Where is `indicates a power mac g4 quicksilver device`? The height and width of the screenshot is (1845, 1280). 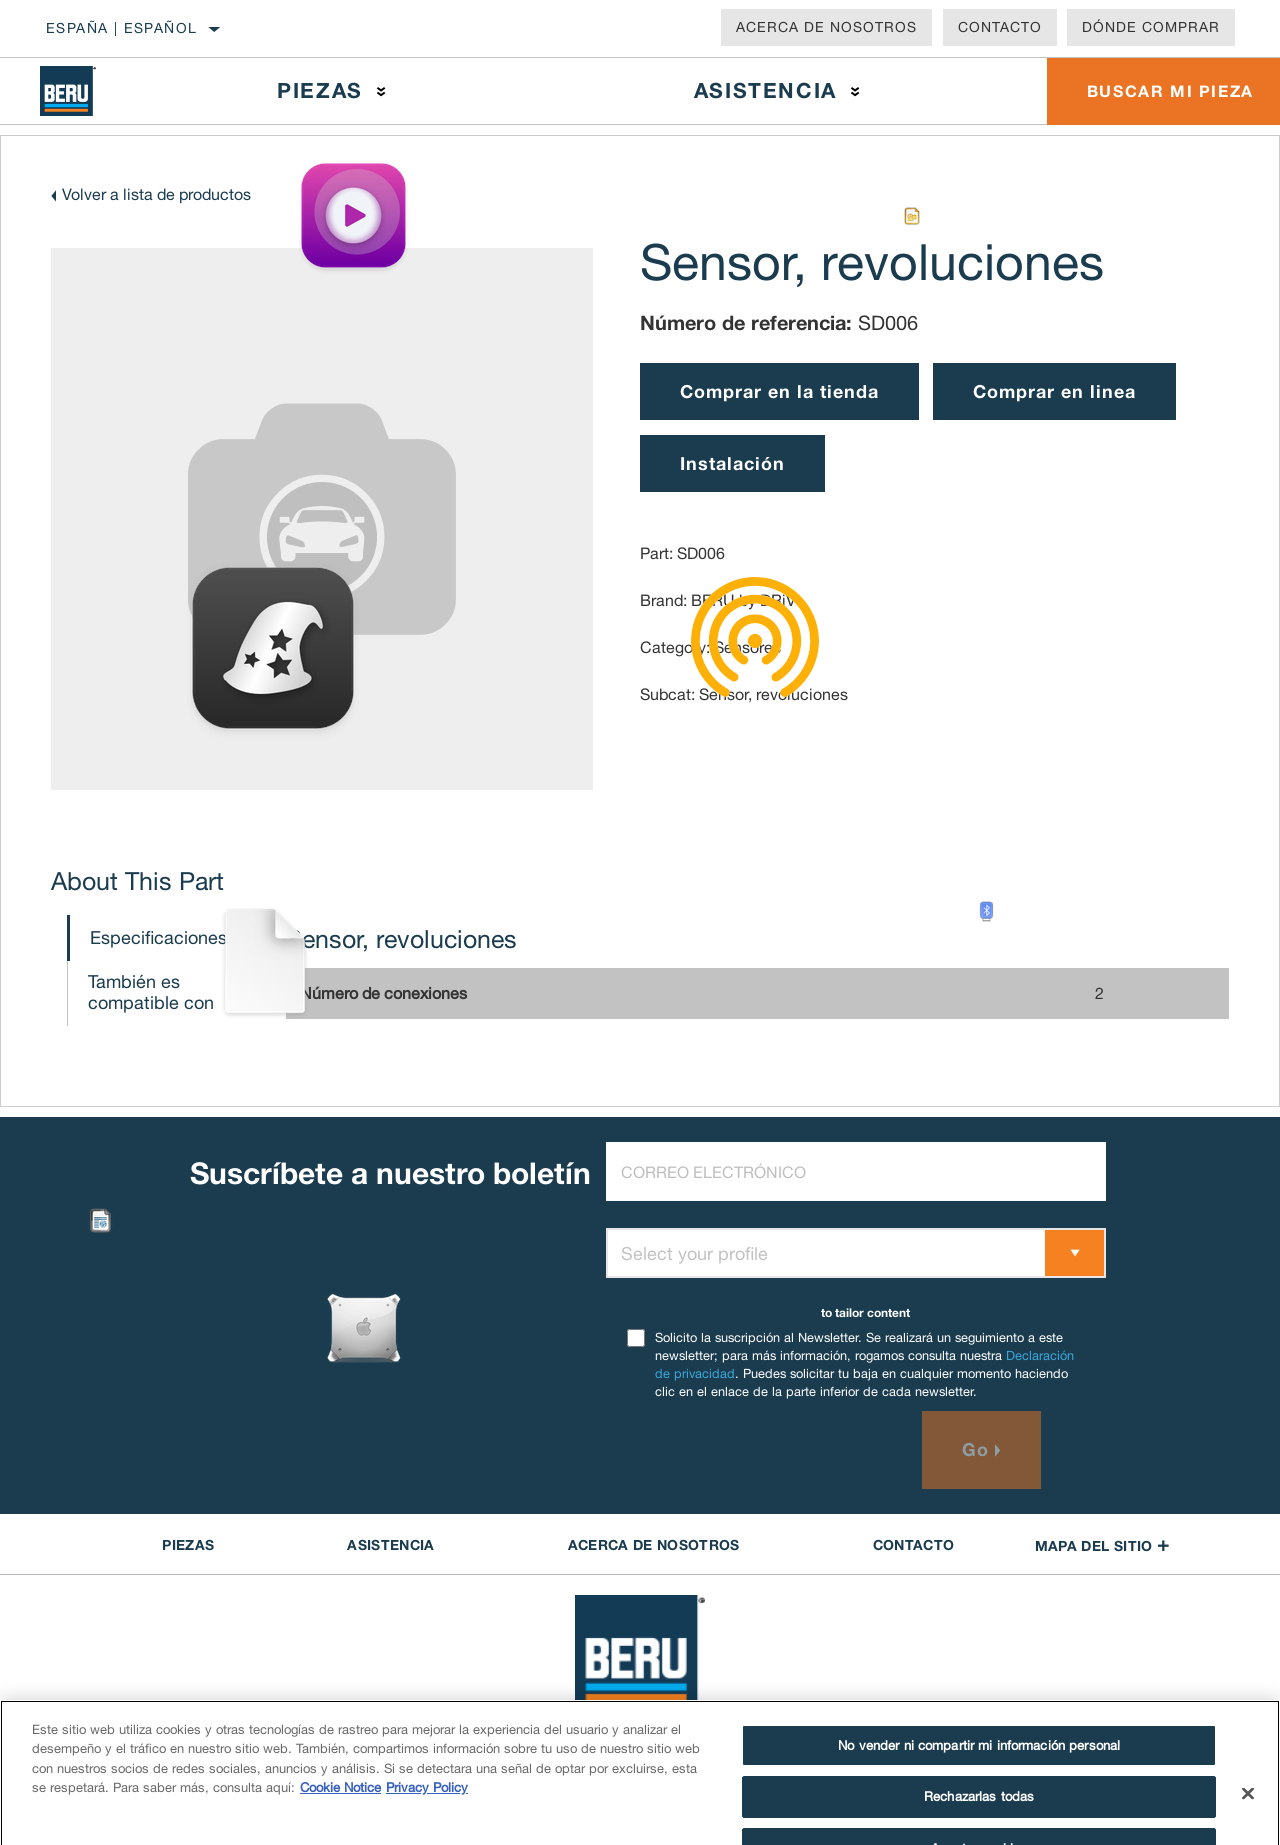 indicates a power mac g4 quicksilver device is located at coordinates (364, 1327).